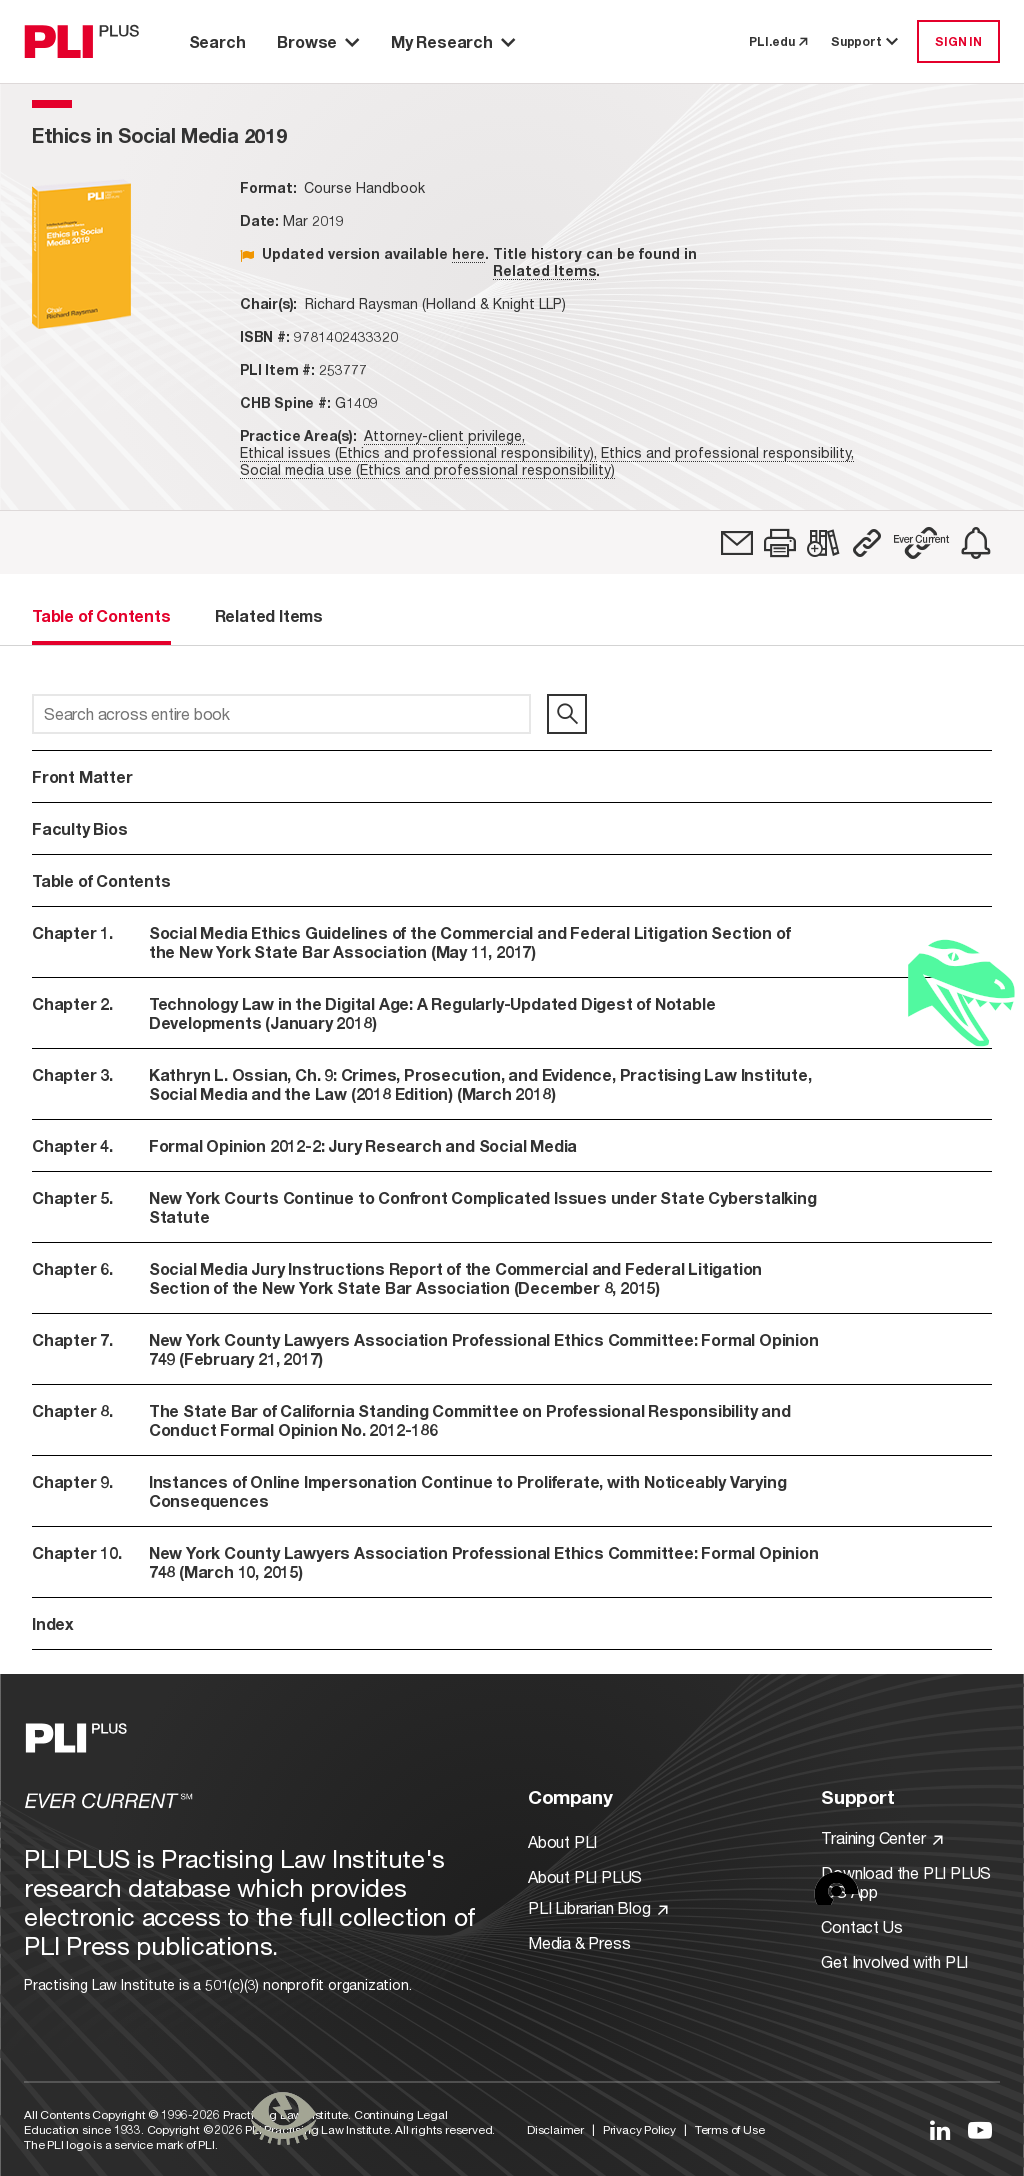  What do you see at coordinates (962, 993) in the screenshot?
I see `select ninja velociraptor character` at bounding box center [962, 993].